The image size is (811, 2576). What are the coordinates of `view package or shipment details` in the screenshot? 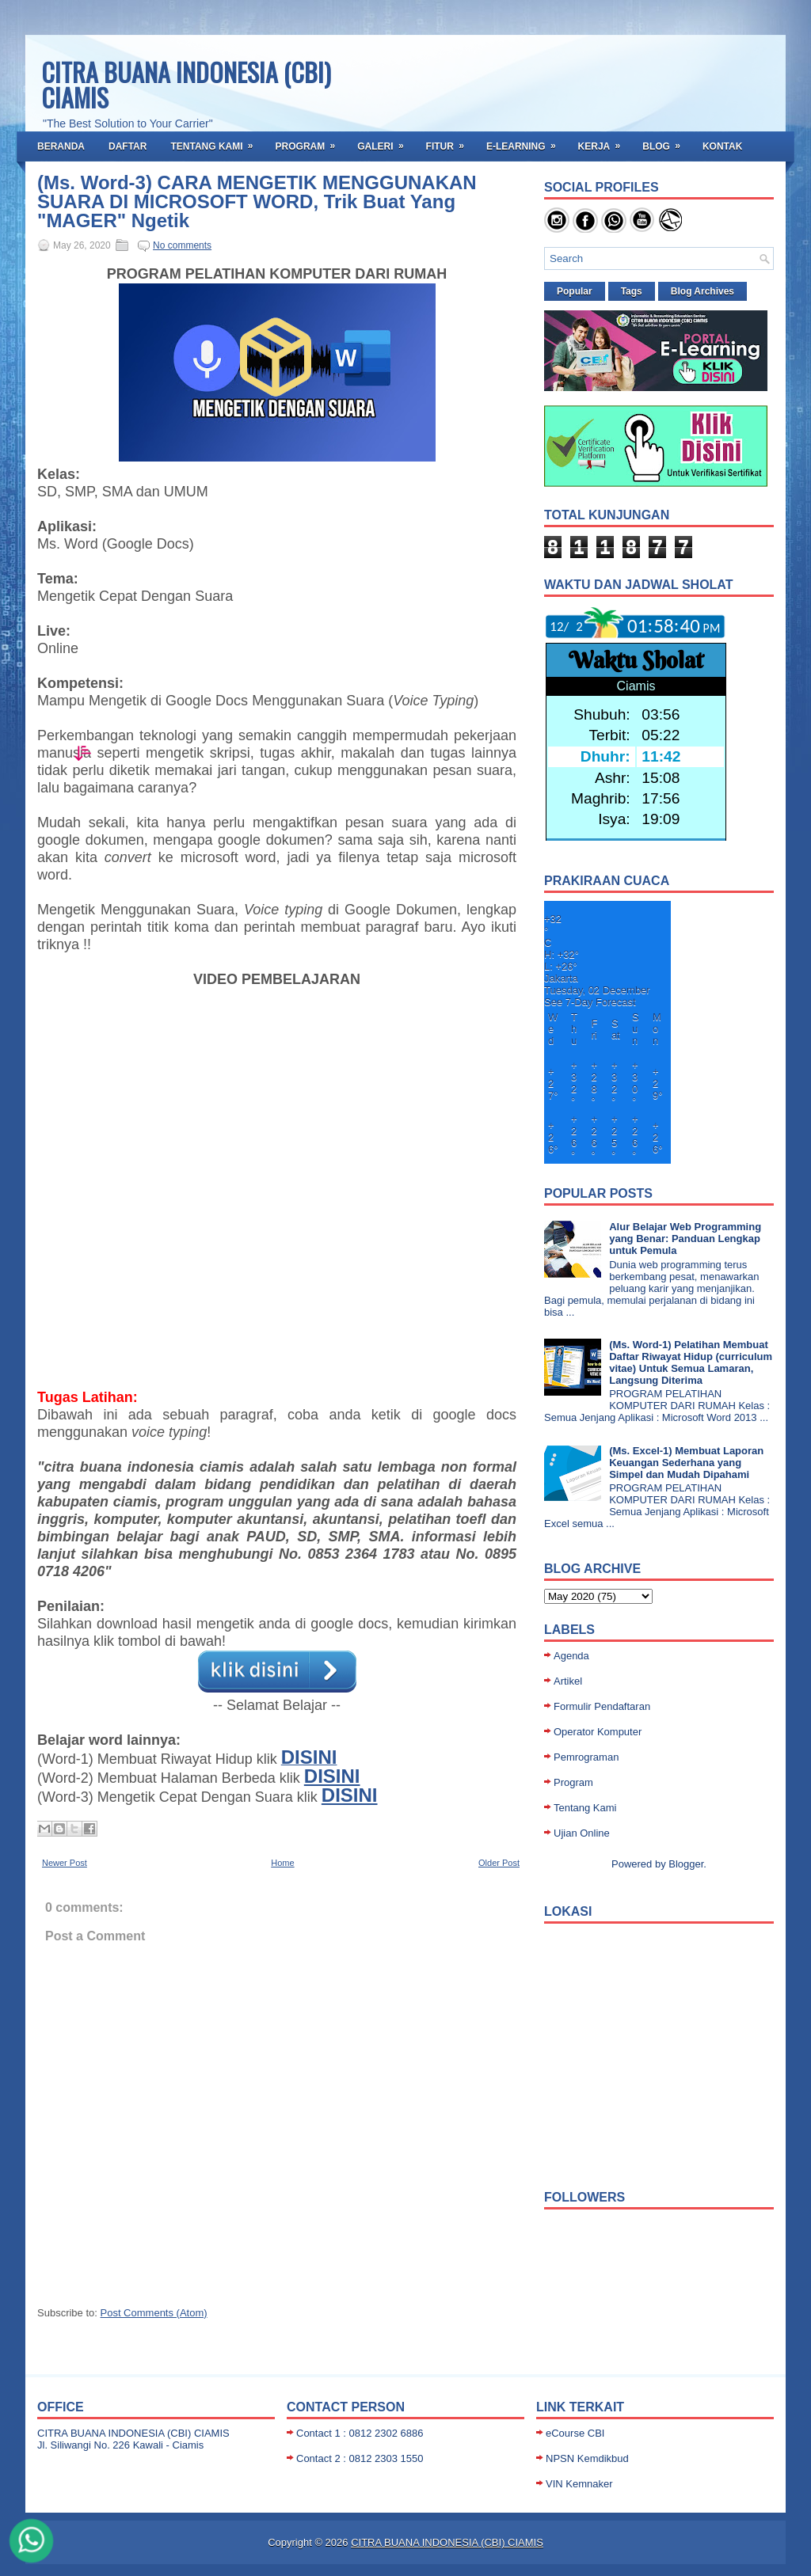 It's located at (276, 357).